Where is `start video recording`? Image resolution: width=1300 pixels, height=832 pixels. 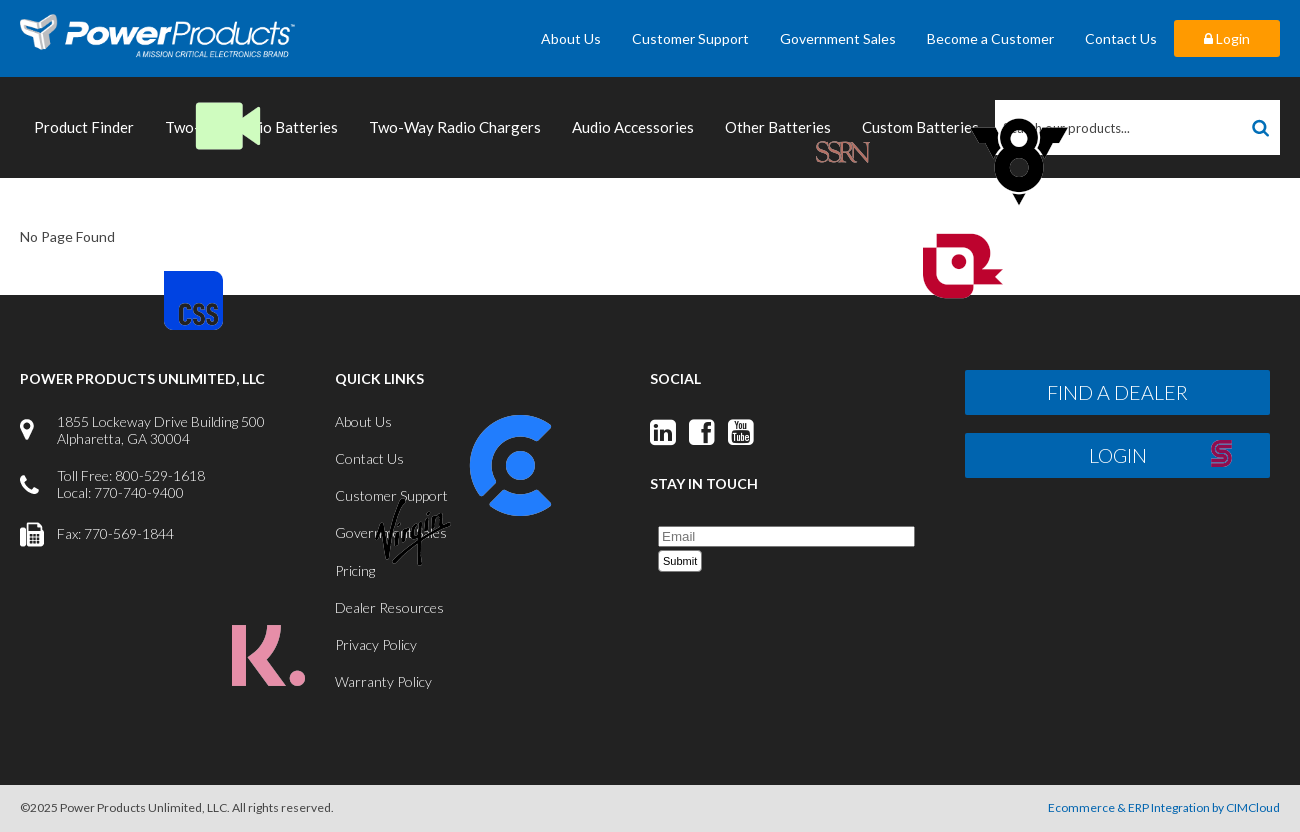 start video recording is located at coordinates (228, 126).